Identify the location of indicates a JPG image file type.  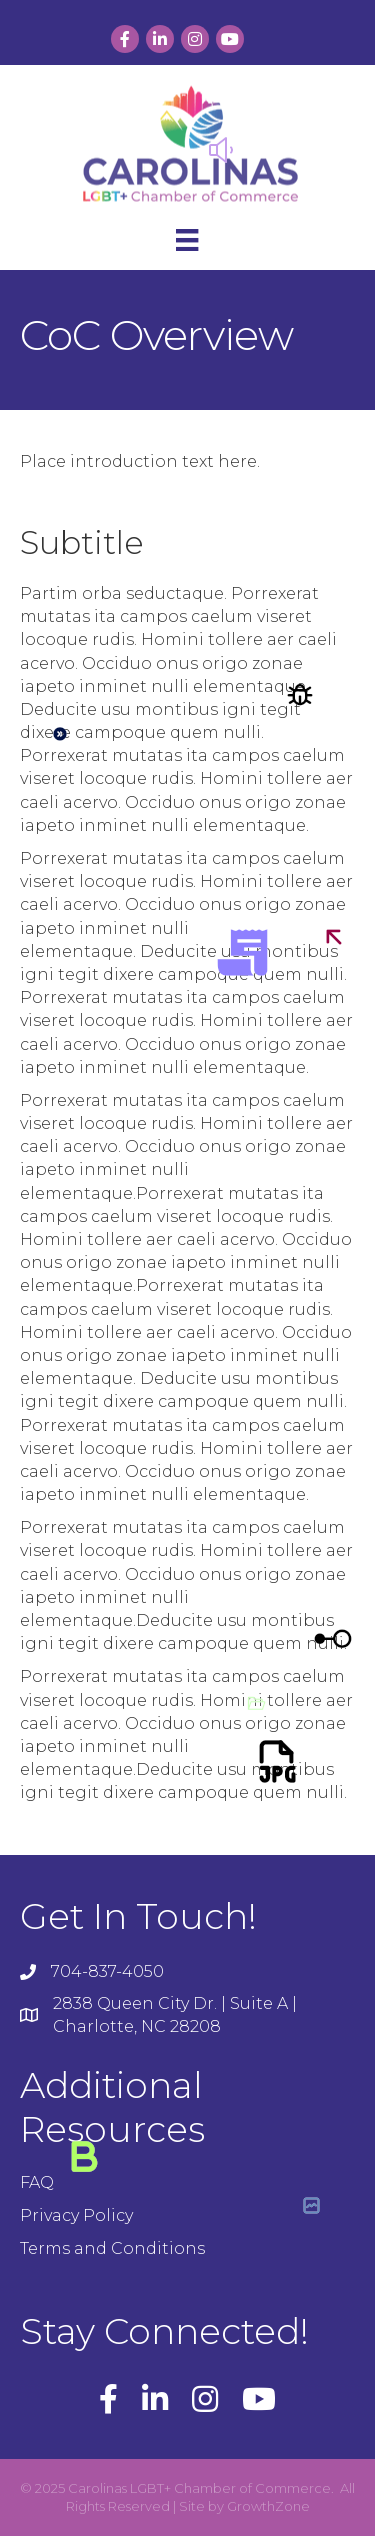
(276, 1761).